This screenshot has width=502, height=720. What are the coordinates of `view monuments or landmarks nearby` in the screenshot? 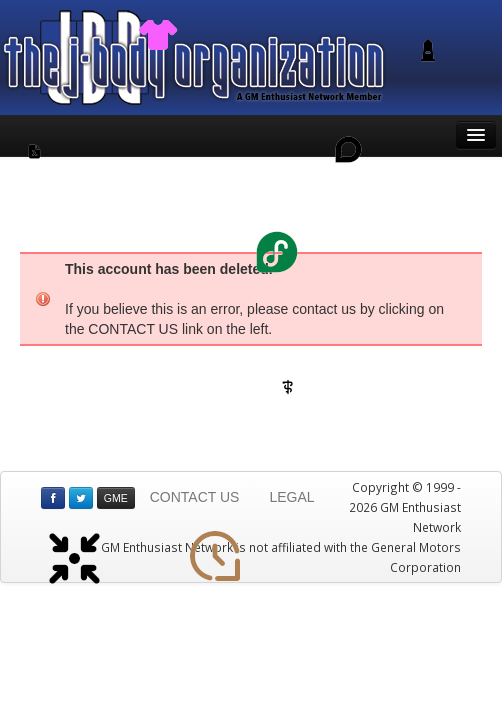 It's located at (428, 51).